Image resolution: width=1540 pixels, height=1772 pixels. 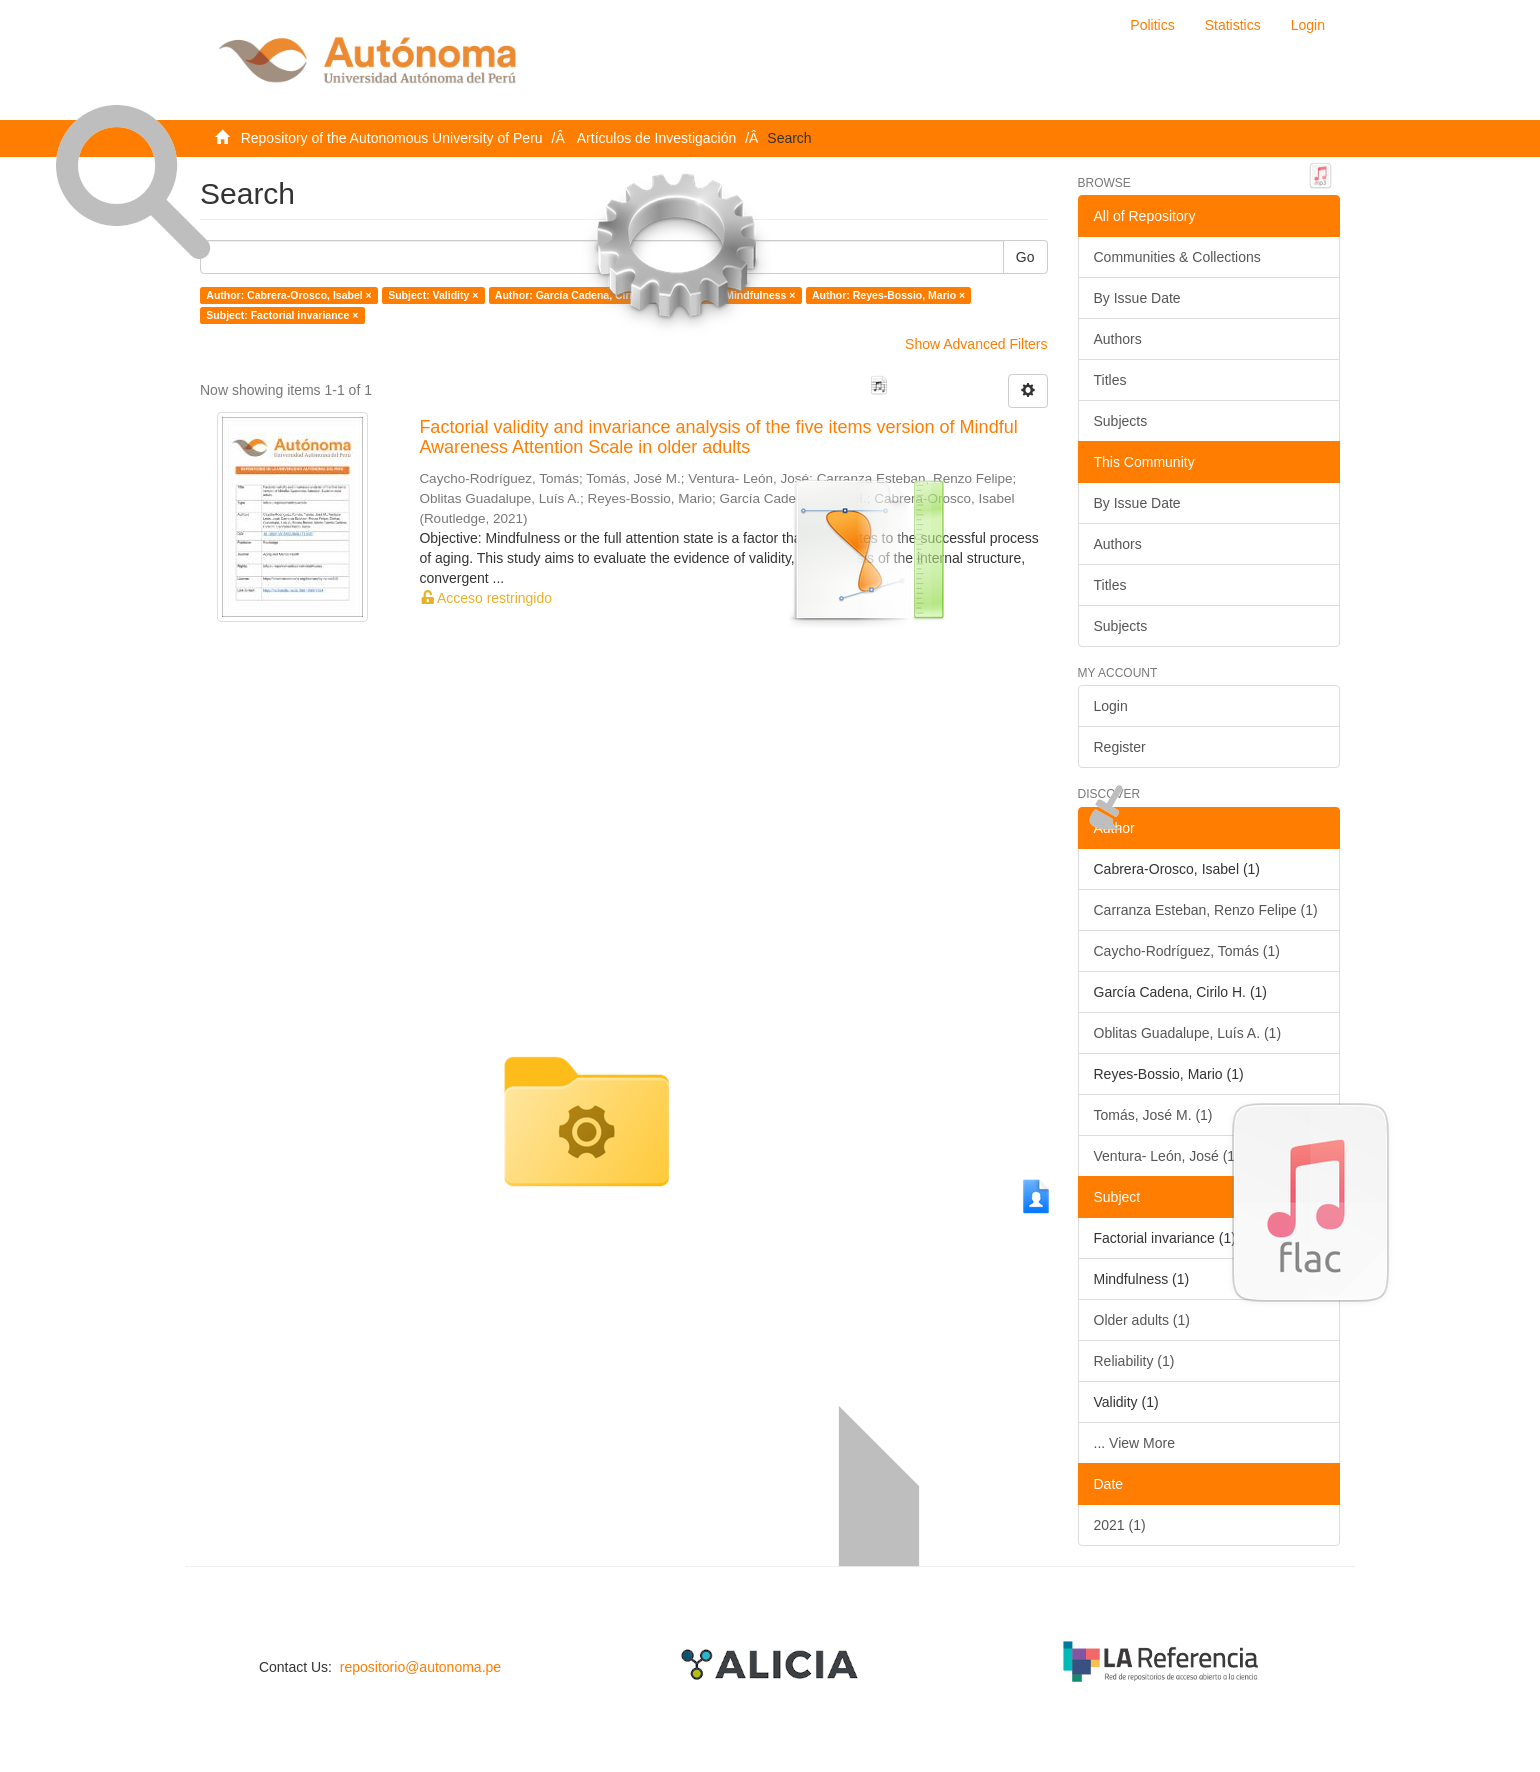 I want to click on open a contact file, so click(x=1036, y=1197).